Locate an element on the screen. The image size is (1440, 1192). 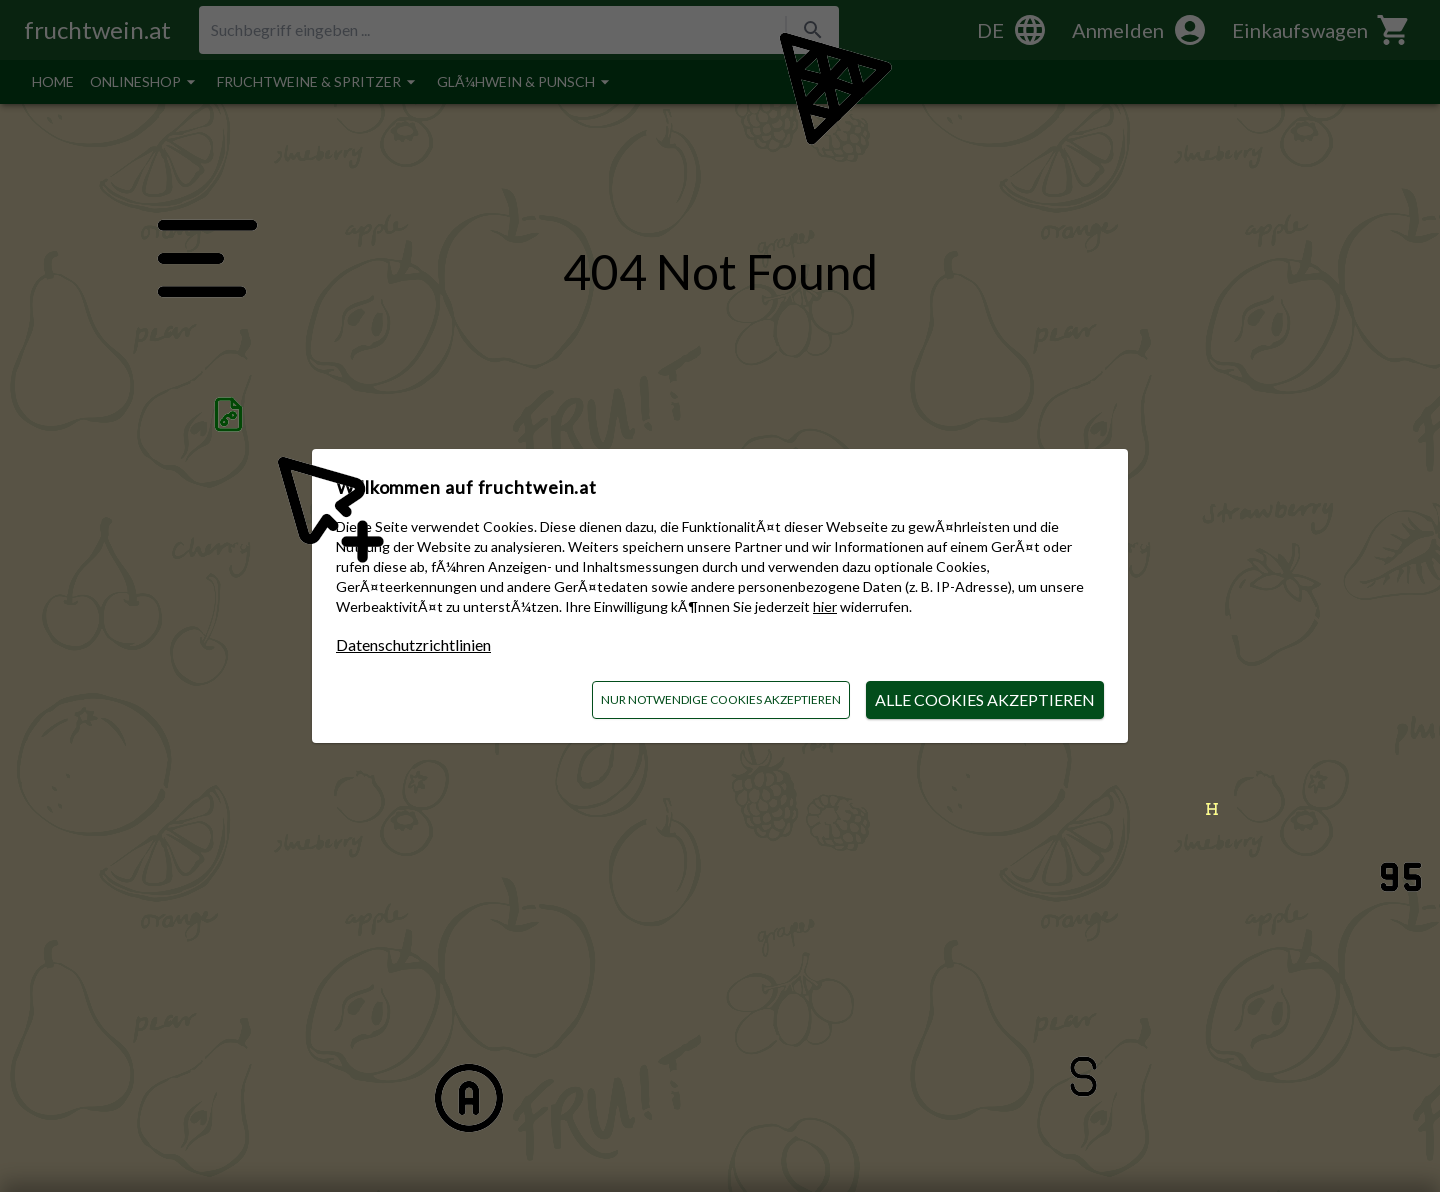
three.js library or 3D graphics project is located at coordinates (833, 86).